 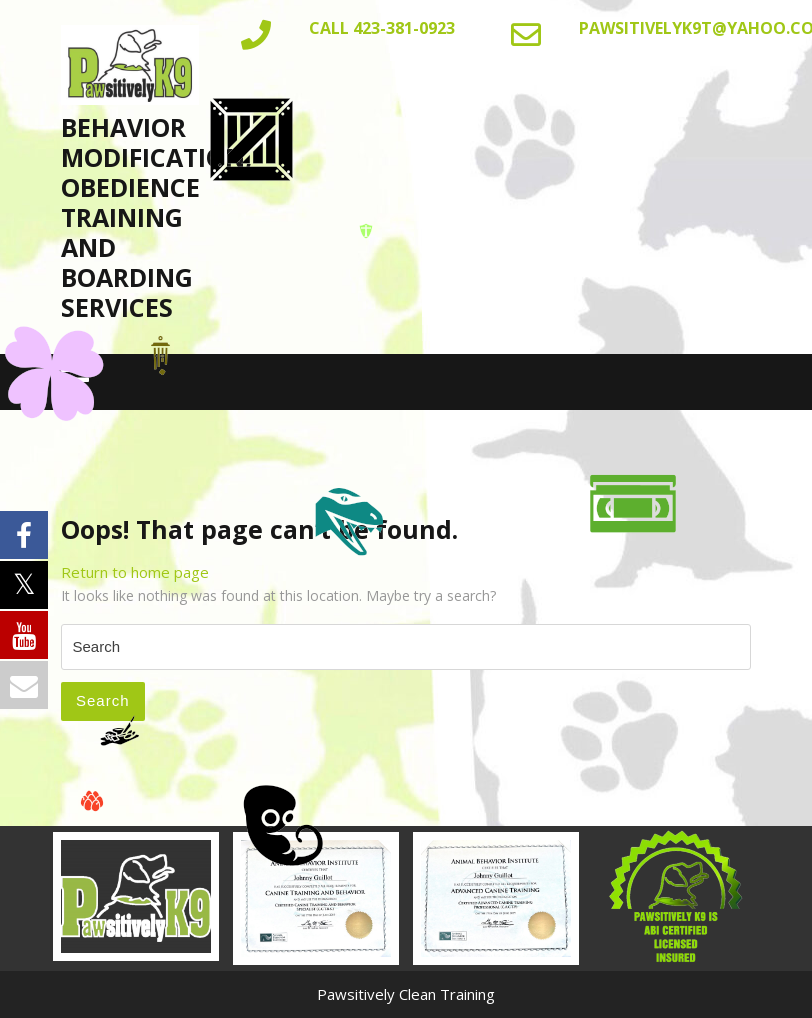 What do you see at coordinates (633, 506) in the screenshot?
I see `access retro or archived video content` at bounding box center [633, 506].